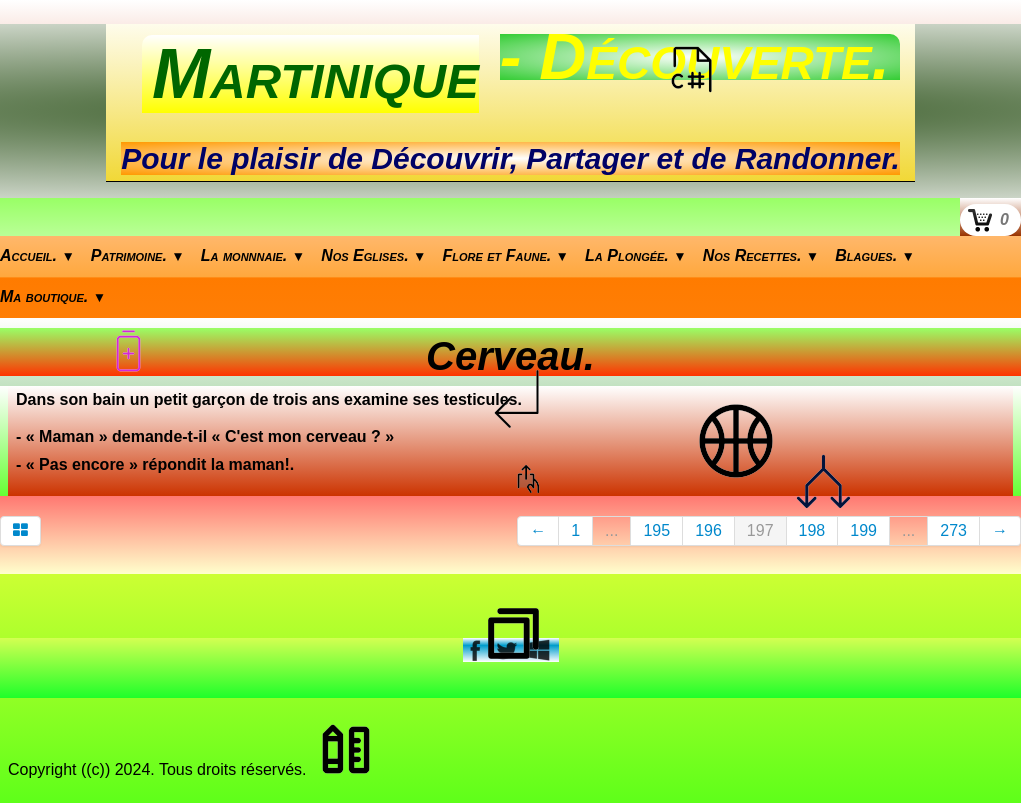 The width and height of the screenshot is (1021, 803). I want to click on copy to clipboard, so click(513, 633).